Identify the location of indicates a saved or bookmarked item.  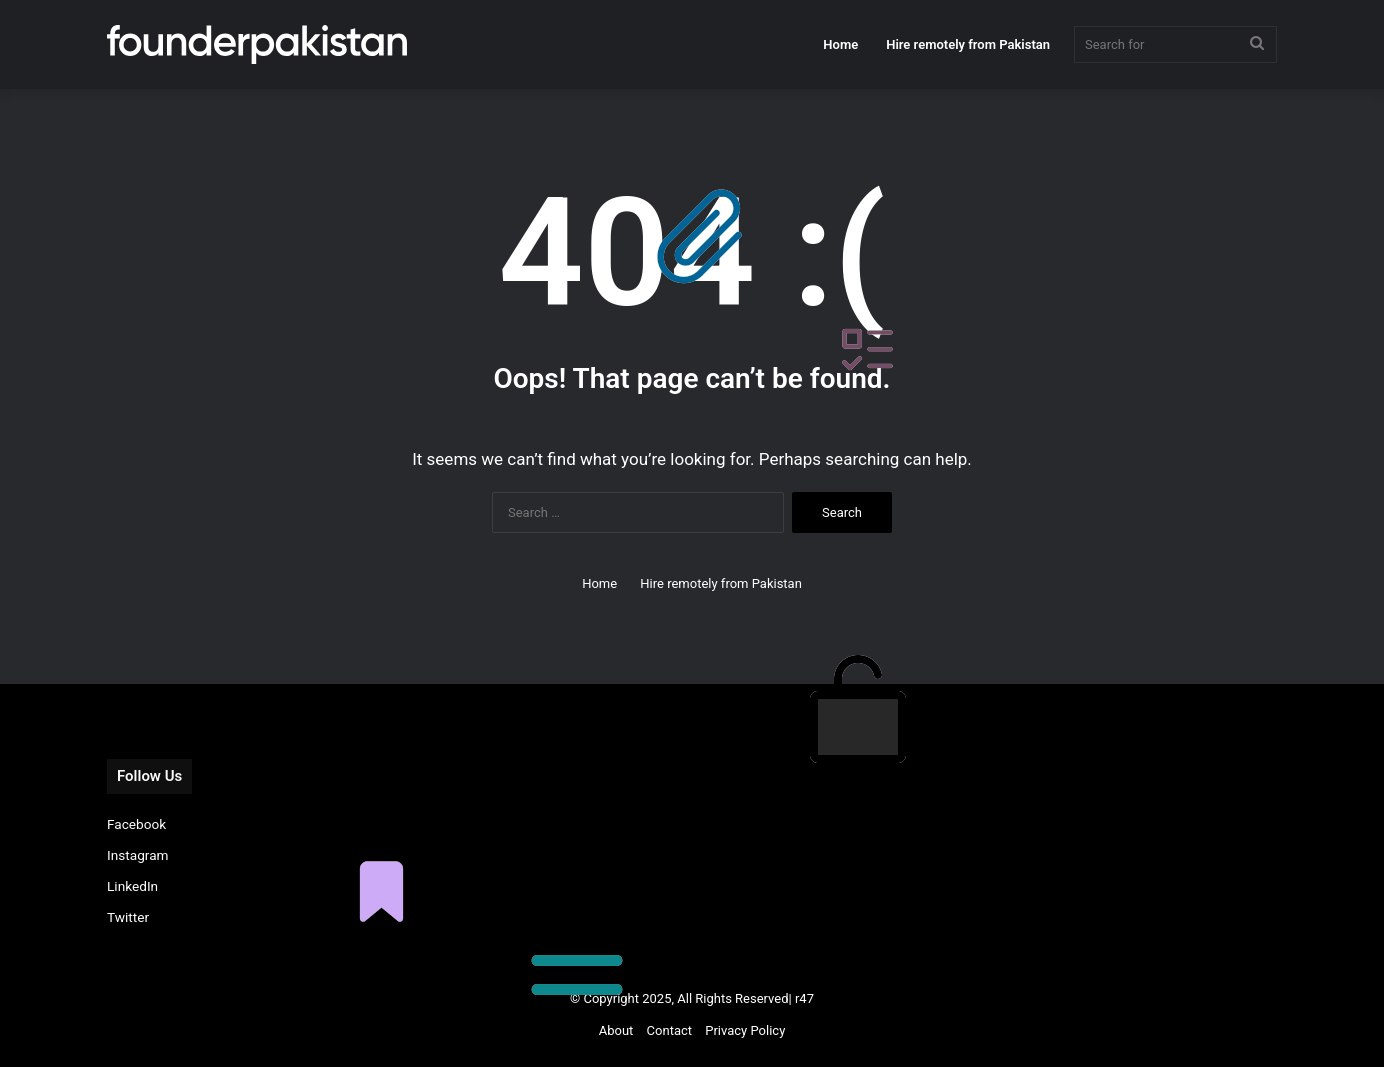
(381, 891).